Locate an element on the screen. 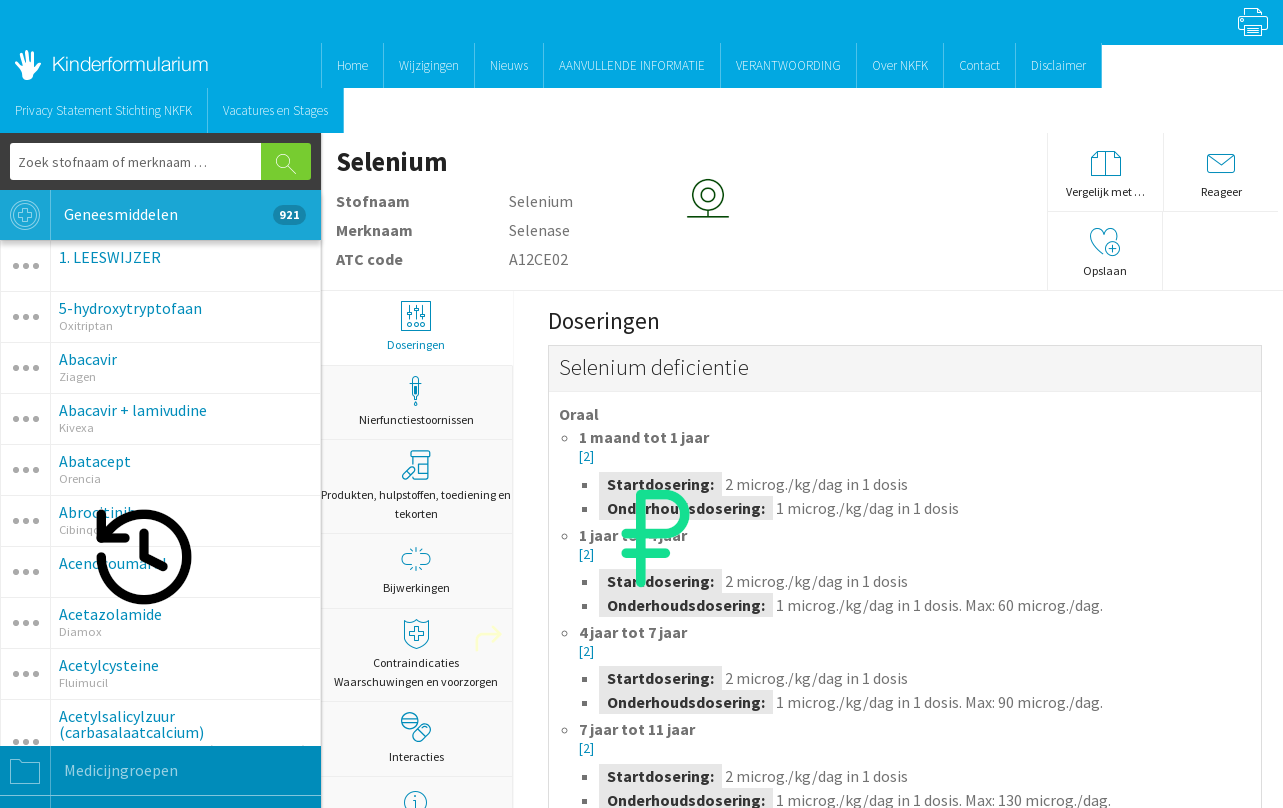 This screenshot has width=1283, height=808. view your browsing or activity history is located at coordinates (144, 557).